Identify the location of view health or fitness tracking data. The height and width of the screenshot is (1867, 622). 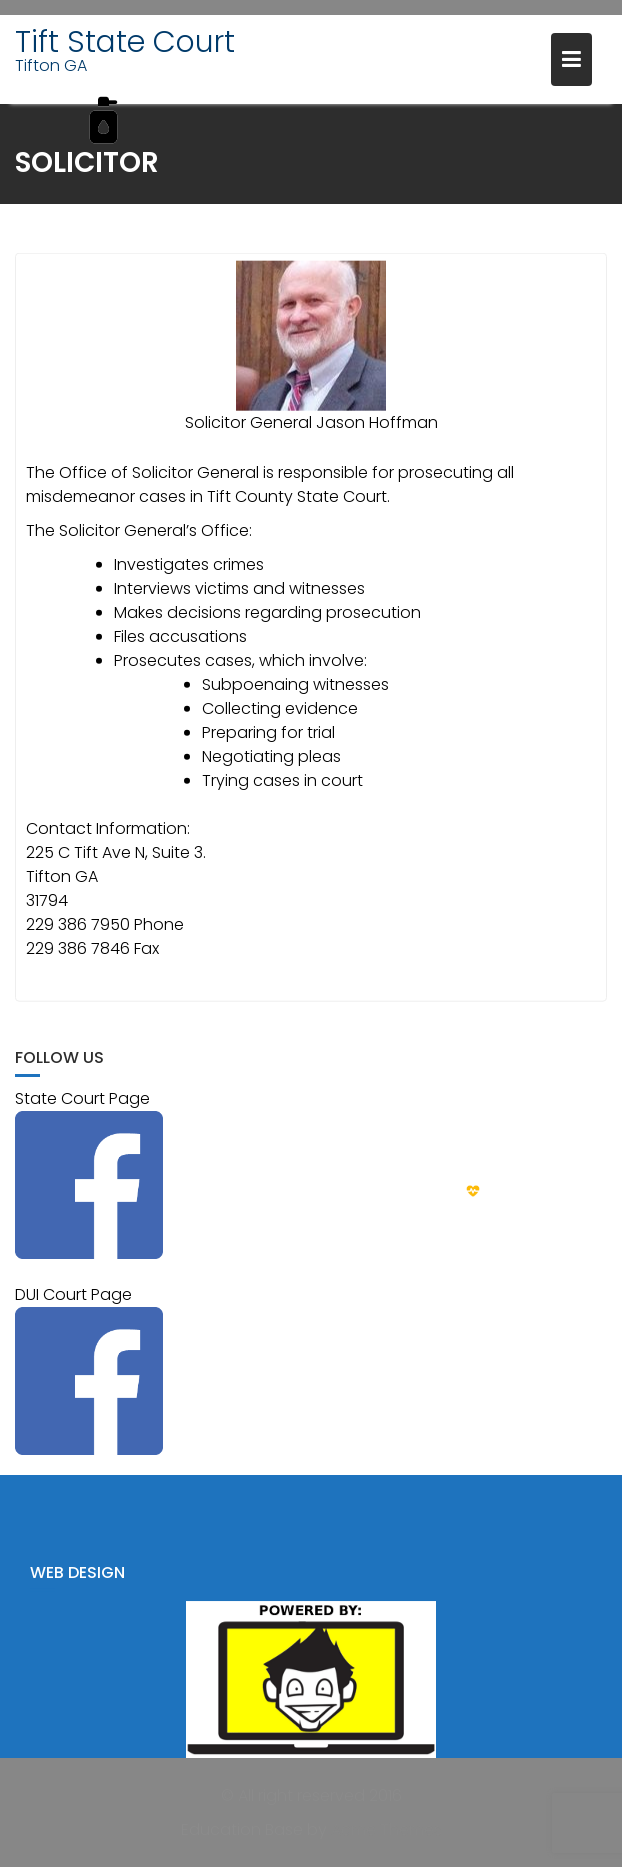
(473, 1191).